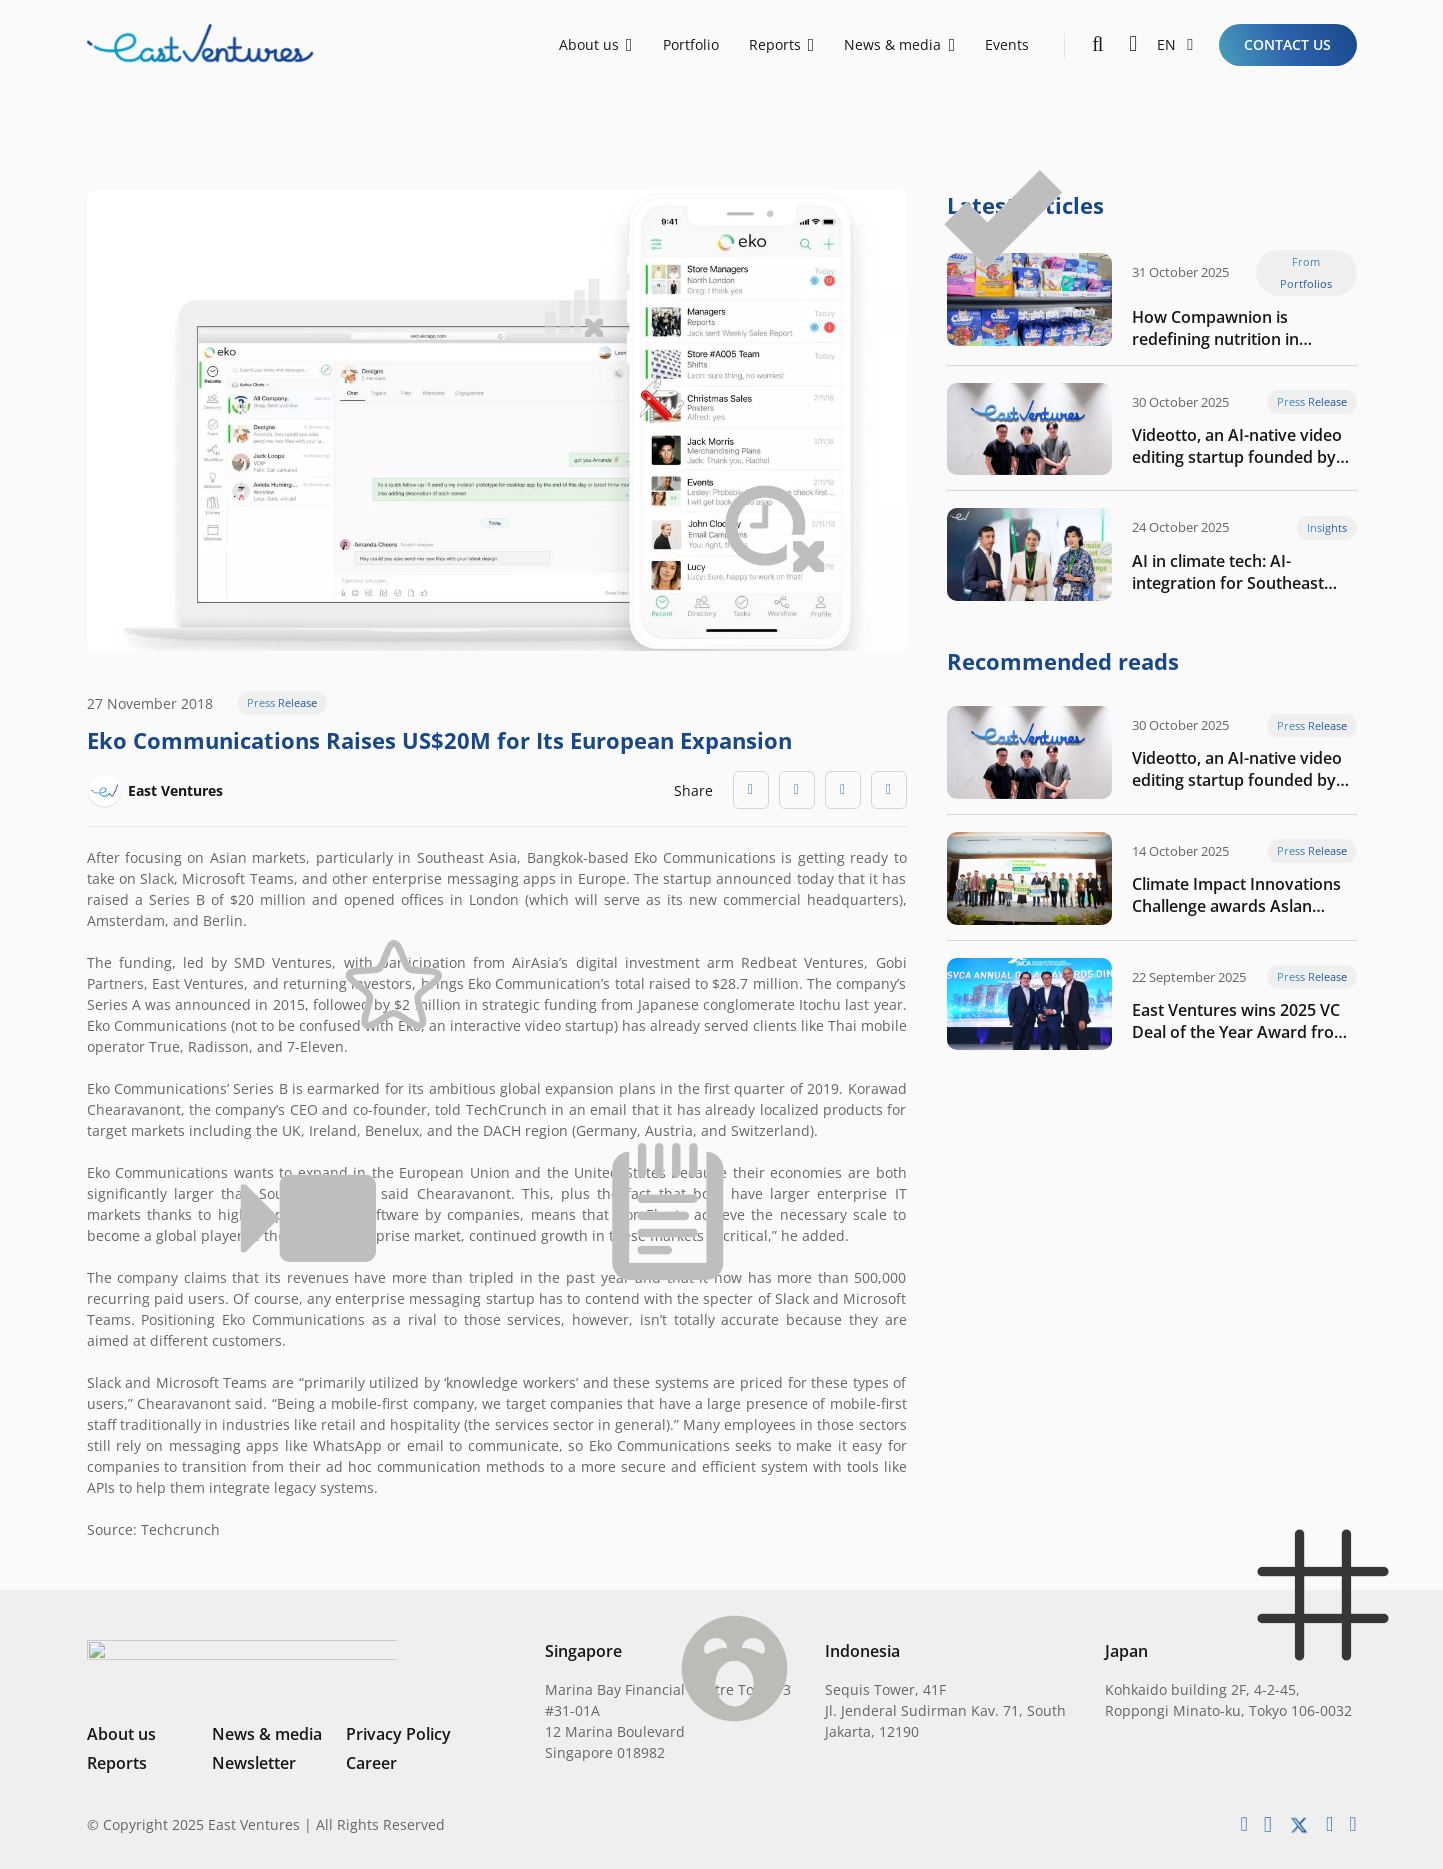 The image size is (1443, 1869). I want to click on confirm or apply changes, so click(998, 213).